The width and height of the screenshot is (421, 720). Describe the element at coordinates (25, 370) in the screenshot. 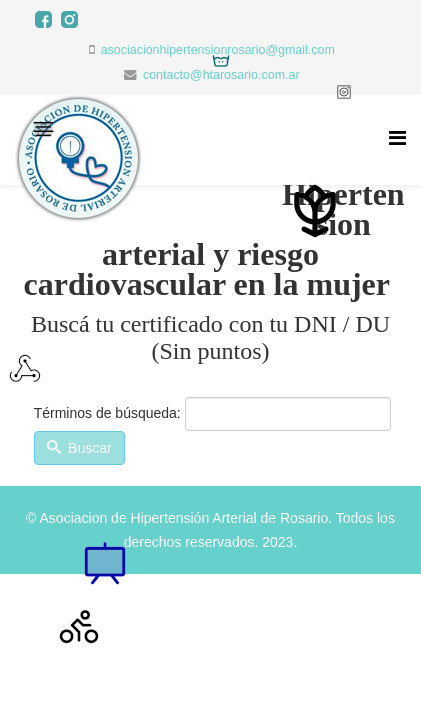

I see `configure webhook integrations` at that location.